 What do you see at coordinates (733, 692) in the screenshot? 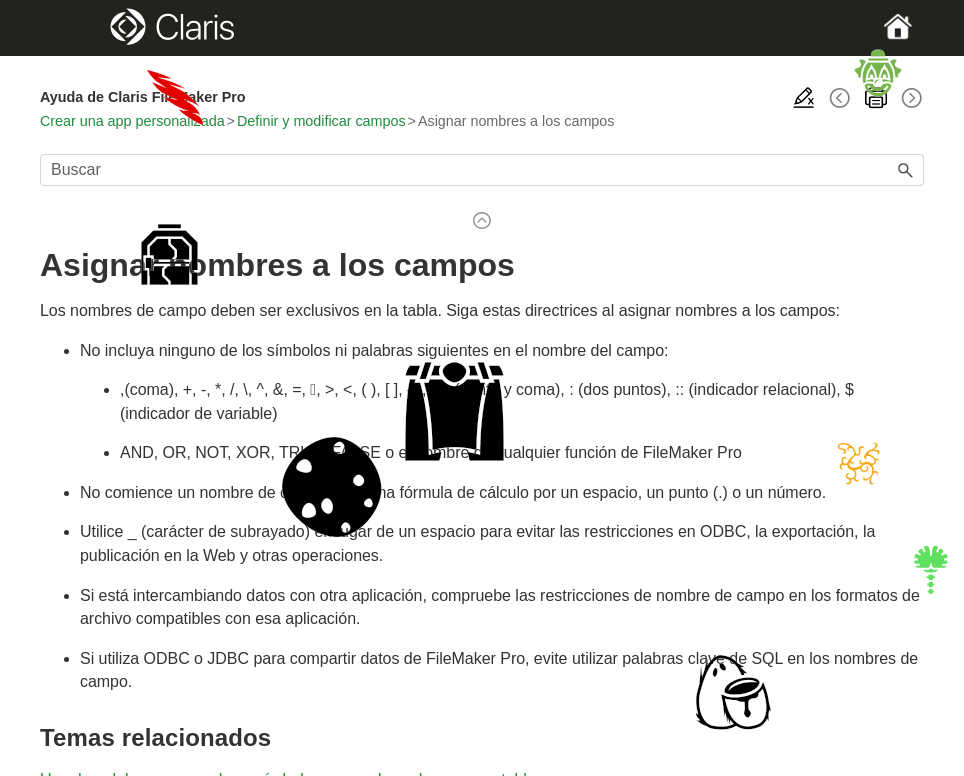
I see `tropical or beach-themed game item` at bounding box center [733, 692].